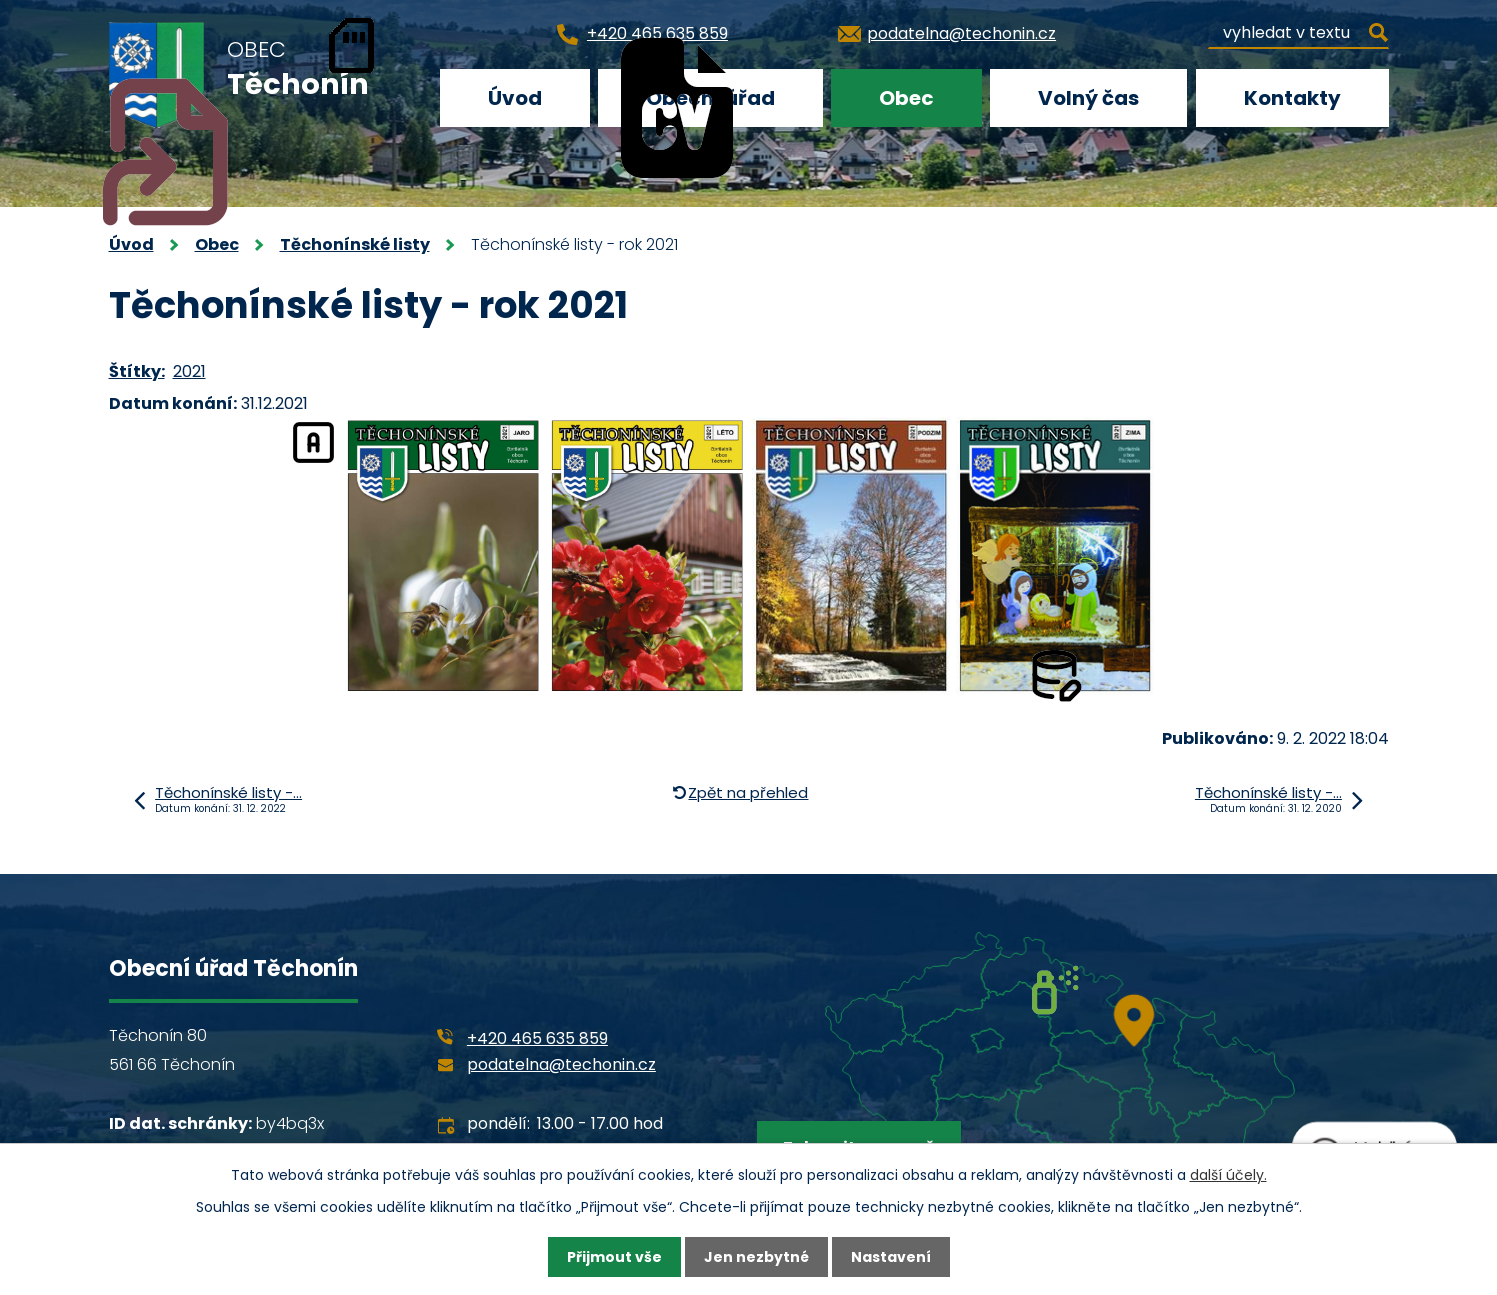 The height and width of the screenshot is (1295, 1497). Describe the element at coordinates (1054, 990) in the screenshot. I see `apply spray or mist effect` at that location.